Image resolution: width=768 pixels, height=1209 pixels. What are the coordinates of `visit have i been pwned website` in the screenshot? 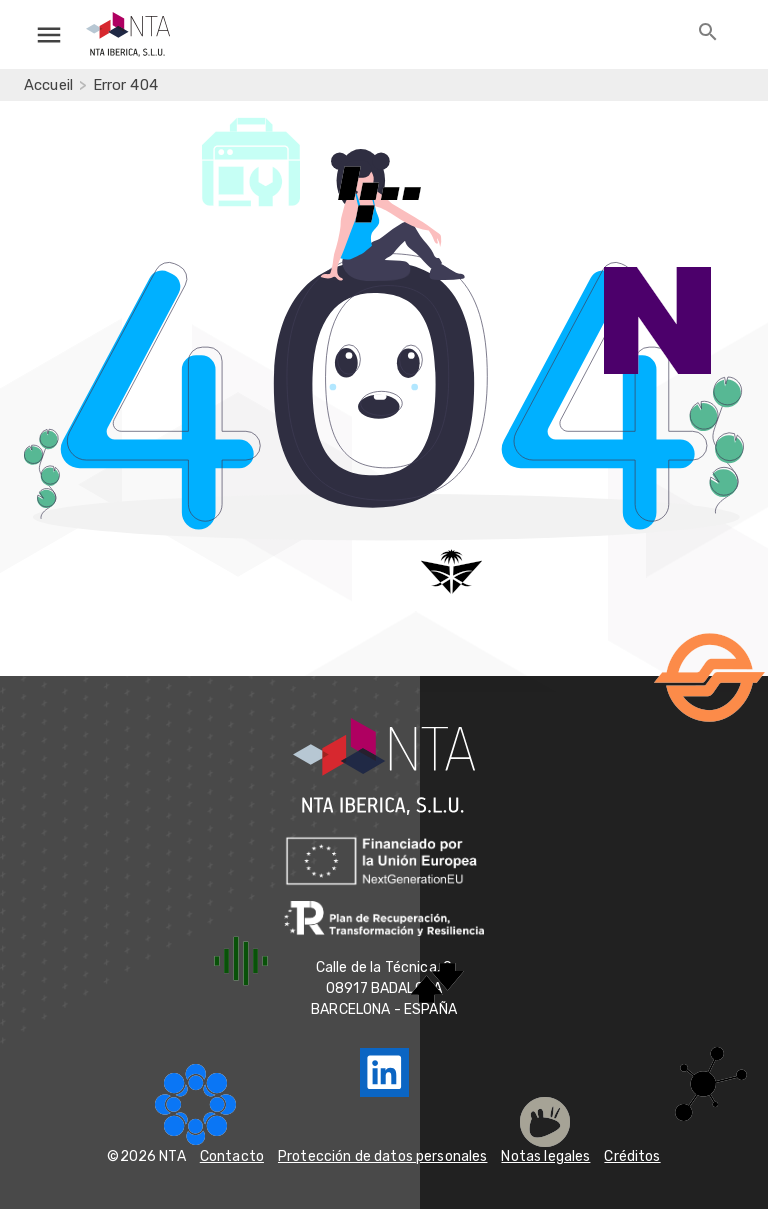 It's located at (379, 194).